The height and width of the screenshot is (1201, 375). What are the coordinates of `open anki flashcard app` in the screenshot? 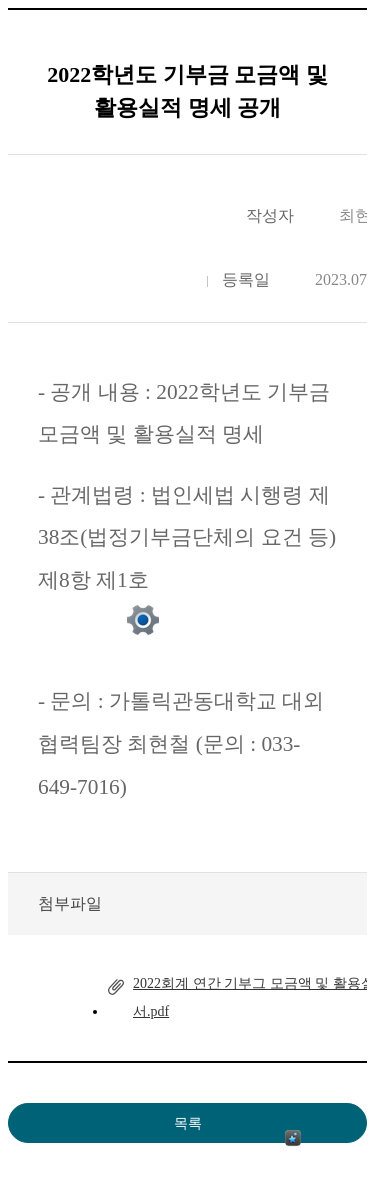 It's located at (293, 1138).